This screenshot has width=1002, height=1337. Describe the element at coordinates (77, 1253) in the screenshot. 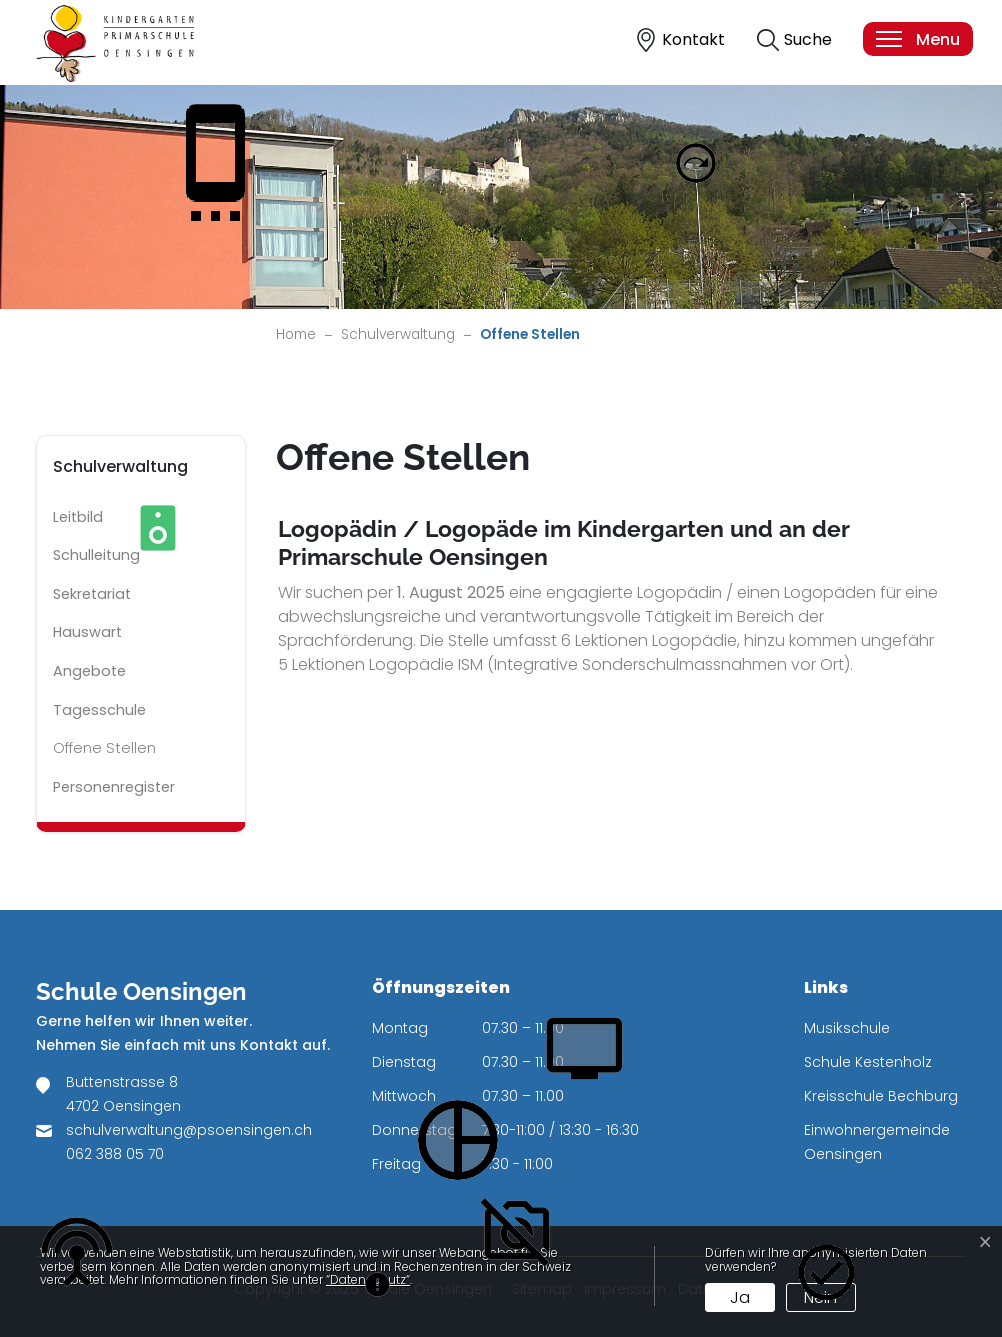

I see `configure antenna or broadcast settings` at that location.